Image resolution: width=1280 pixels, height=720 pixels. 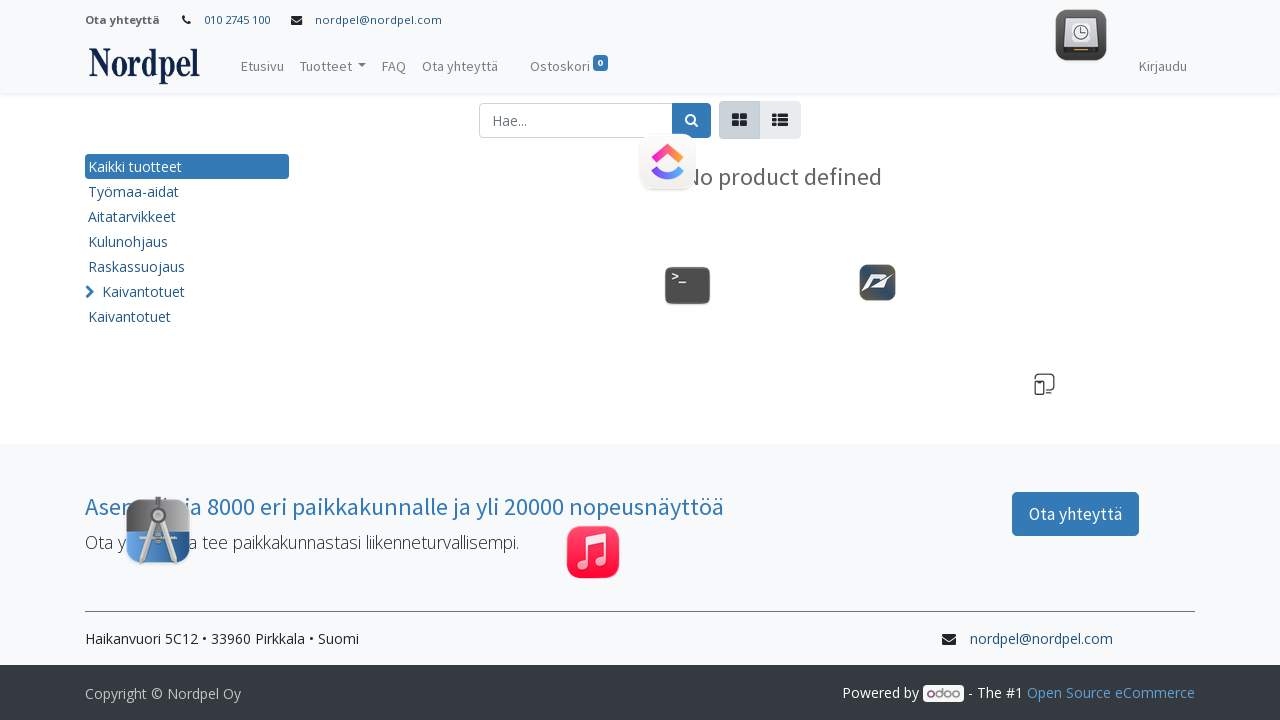 I want to click on open the terminal application, so click(x=687, y=285).